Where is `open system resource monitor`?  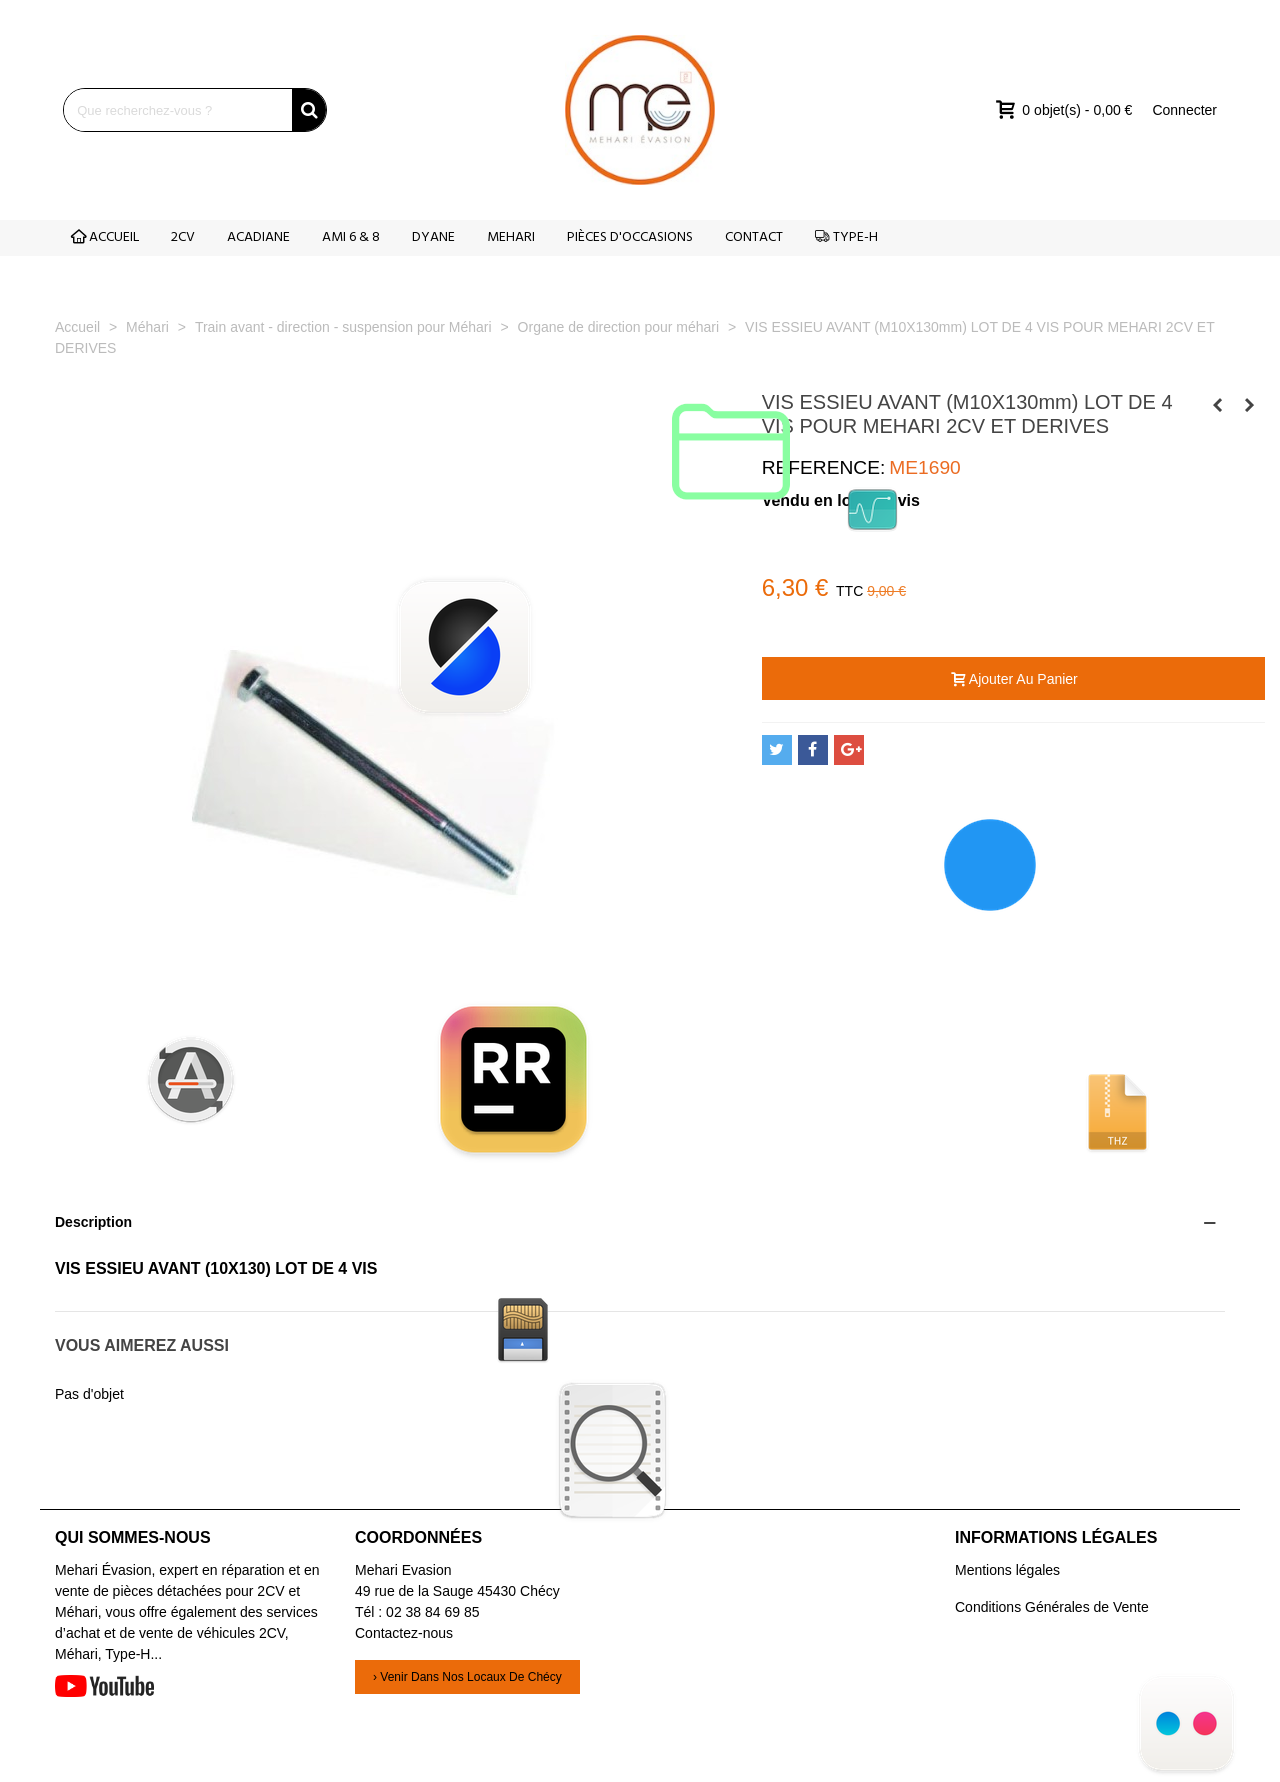
open system resource monitor is located at coordinates (872, 509).